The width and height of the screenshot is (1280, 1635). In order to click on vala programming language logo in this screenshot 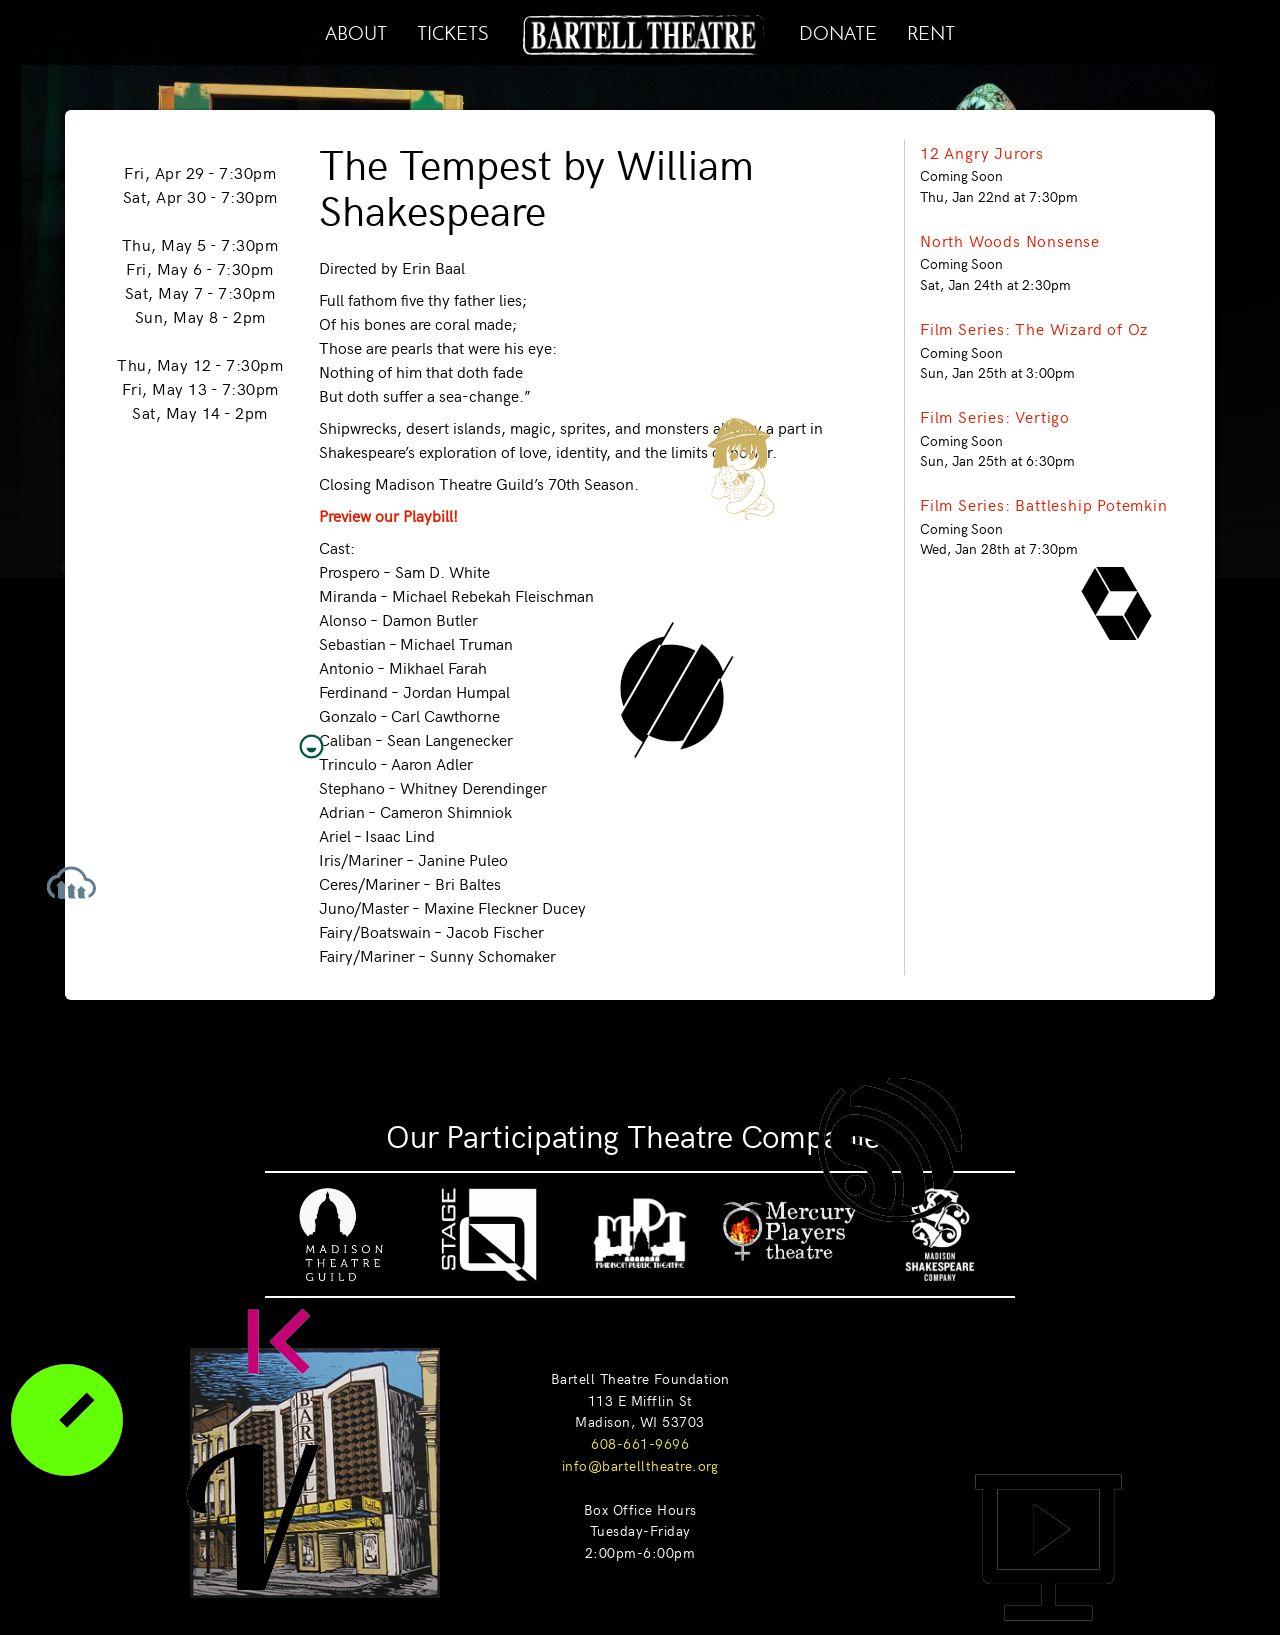, I will do `click(253, 1517)`.